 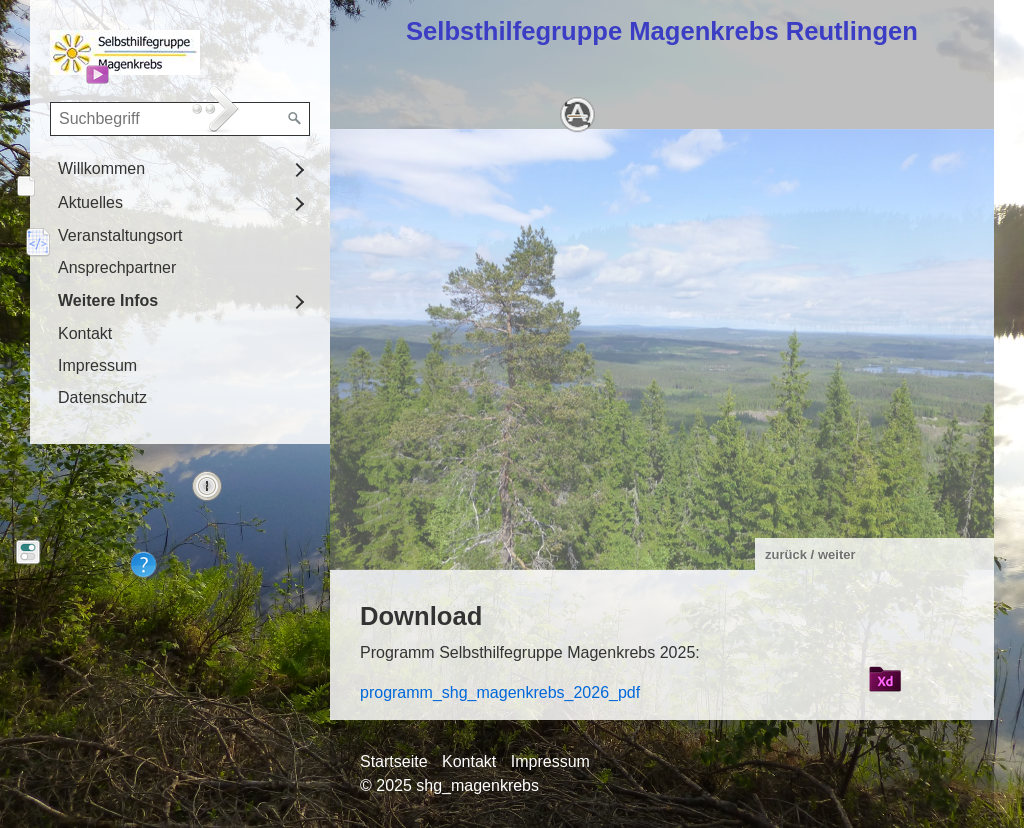 What do you see at coordinates (38, 242) in the screenshot?
I see `an html template file` at bounding box center [38, 242].